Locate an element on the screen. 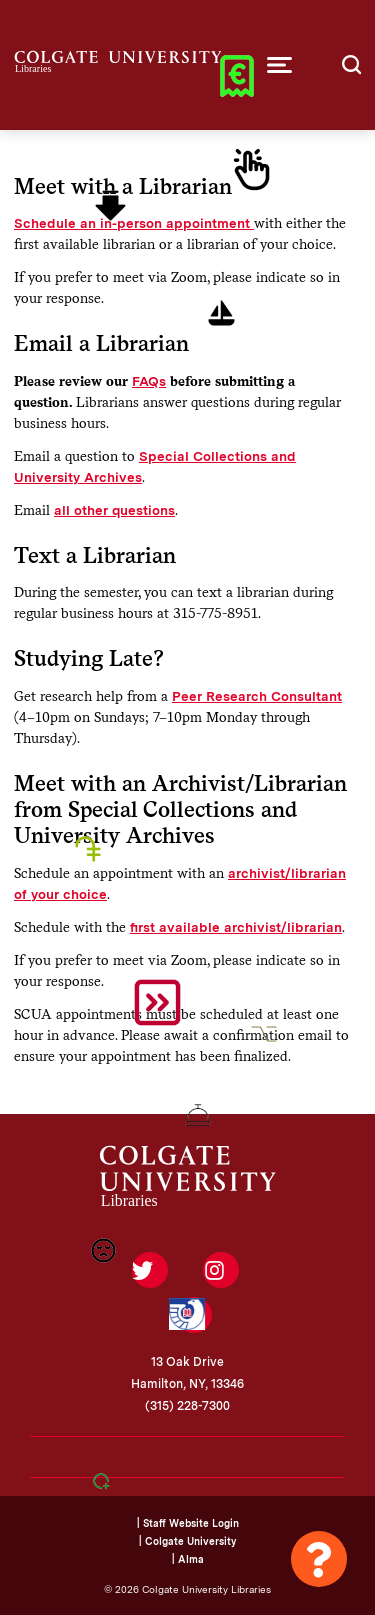 The image size is (375, 1615). tap or click to interact is located at coordinates (252, 169).